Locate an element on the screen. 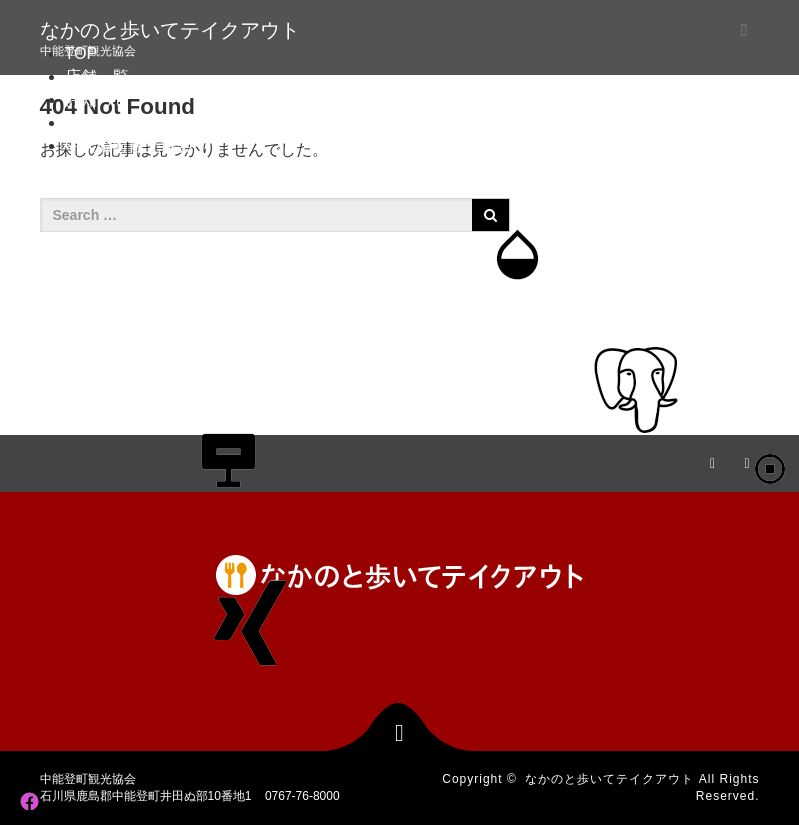 The image size is (799, 825). adjust color contrast settings is located at coordinates (517, 256).